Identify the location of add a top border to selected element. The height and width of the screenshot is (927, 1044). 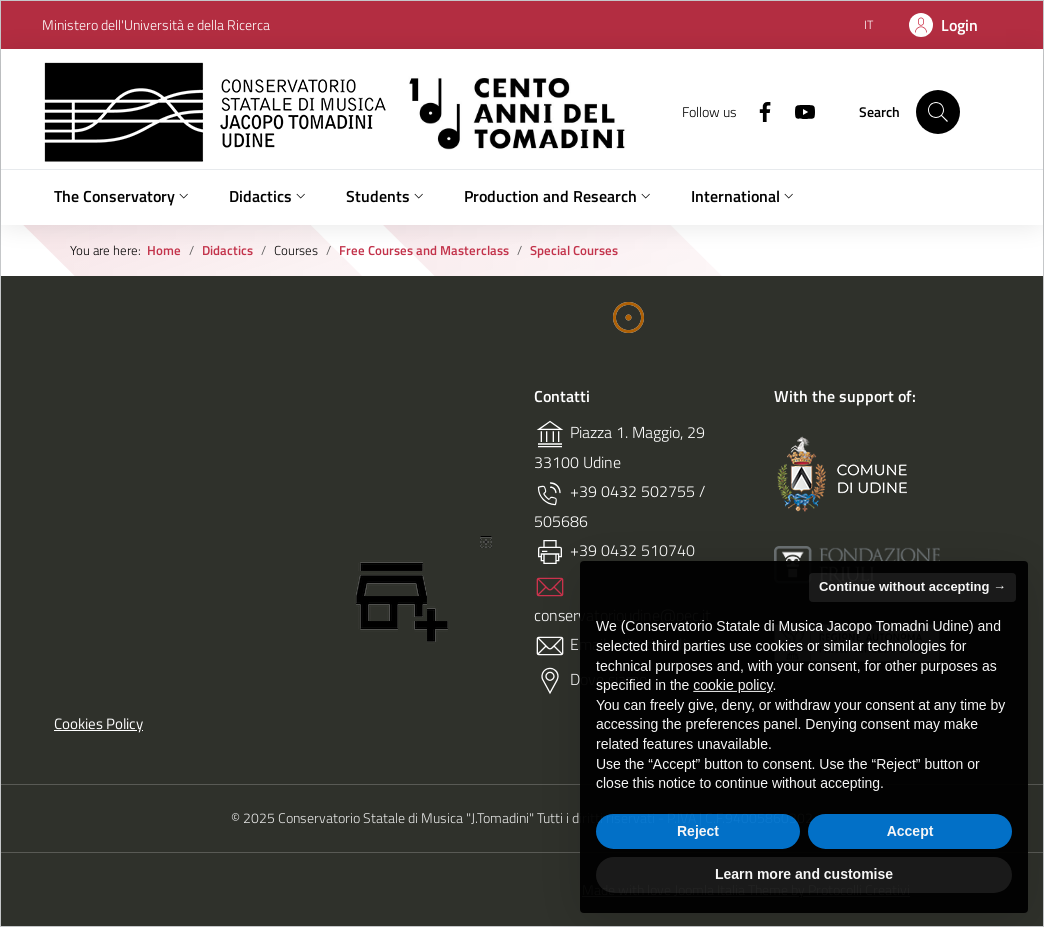
(486, 542).